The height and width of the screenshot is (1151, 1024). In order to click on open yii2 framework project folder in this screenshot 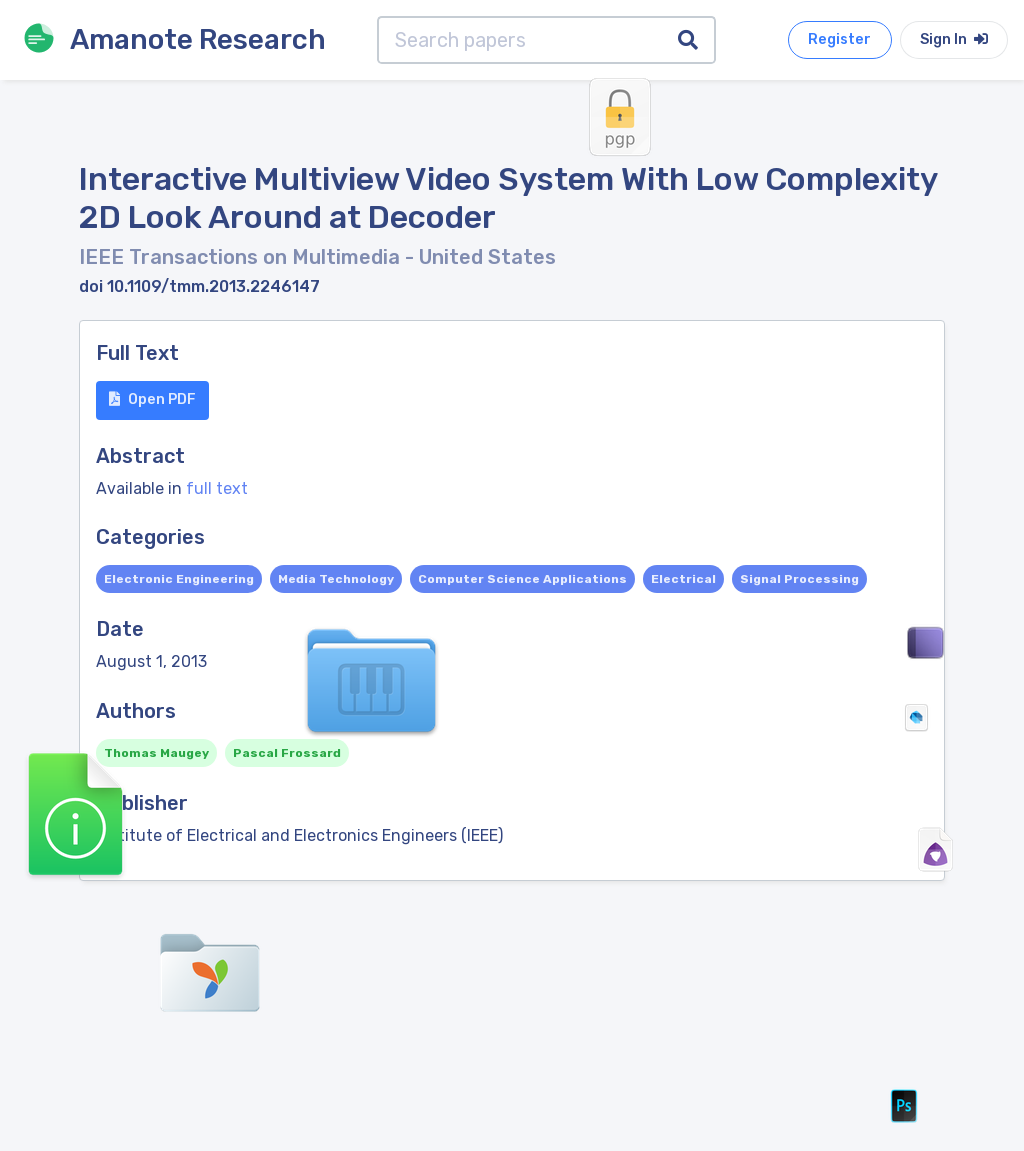, I will do `click(209, 975)`.